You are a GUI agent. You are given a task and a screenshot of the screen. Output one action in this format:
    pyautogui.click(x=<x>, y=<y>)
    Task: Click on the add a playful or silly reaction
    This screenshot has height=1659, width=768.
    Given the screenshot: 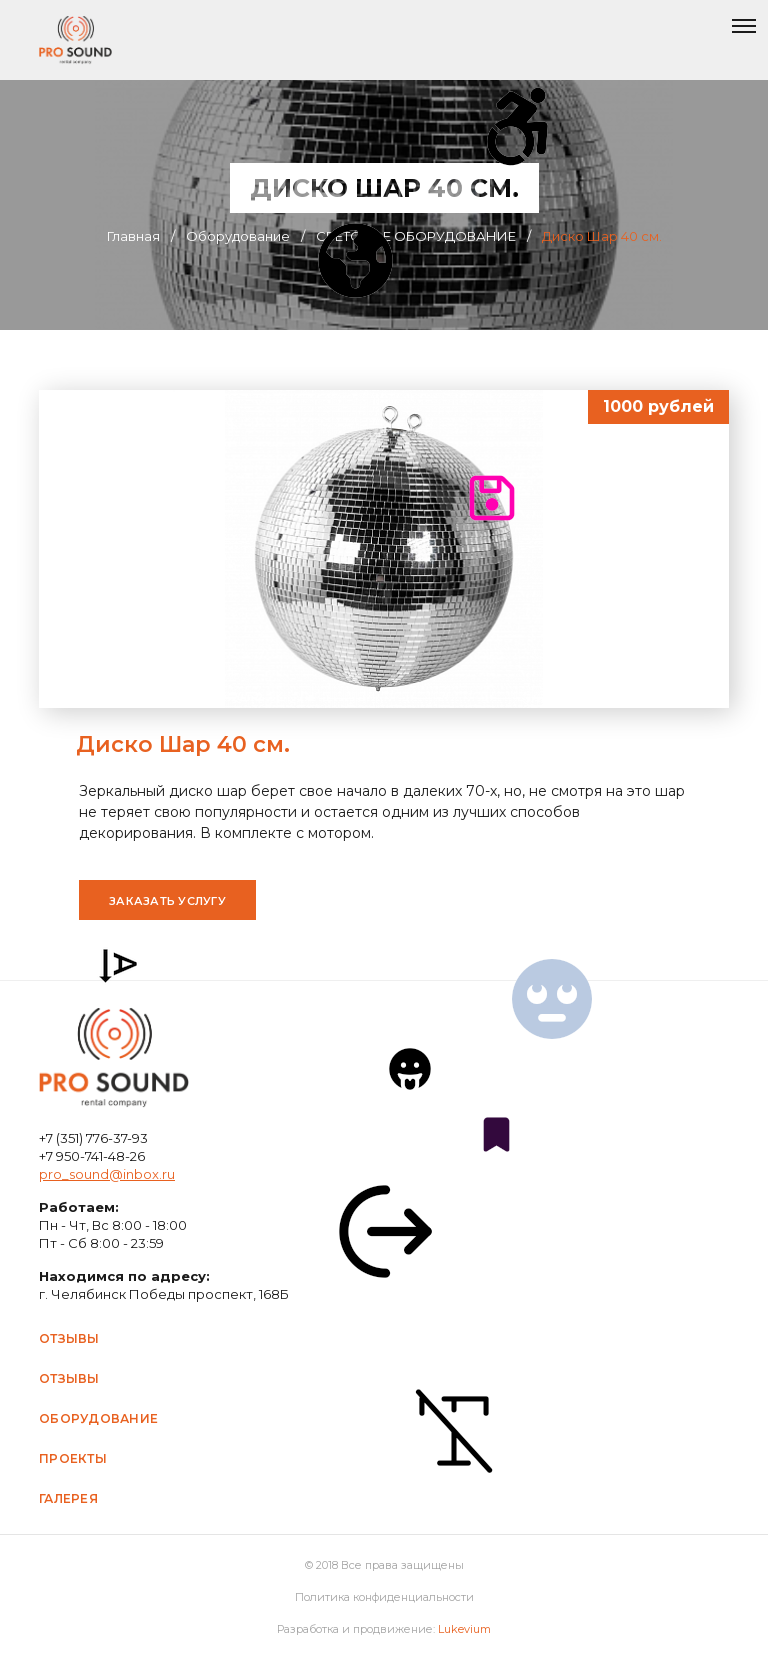 What is the action you would take?
    pyautogui.click(x=410, y=1069)
    